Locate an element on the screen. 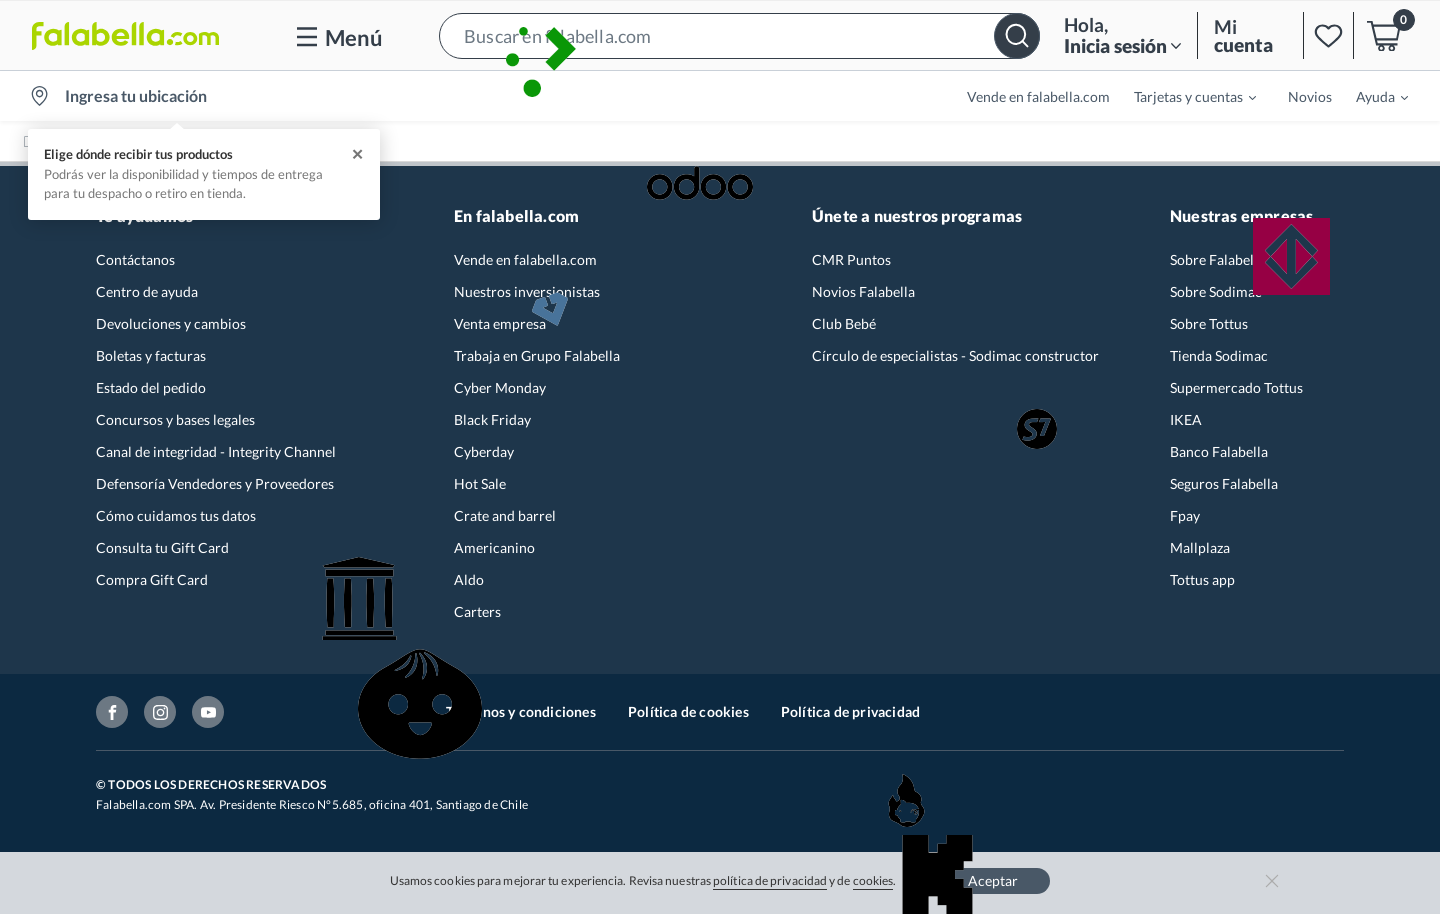  visit the Internet Archive website is located at coordinates (359, 598).